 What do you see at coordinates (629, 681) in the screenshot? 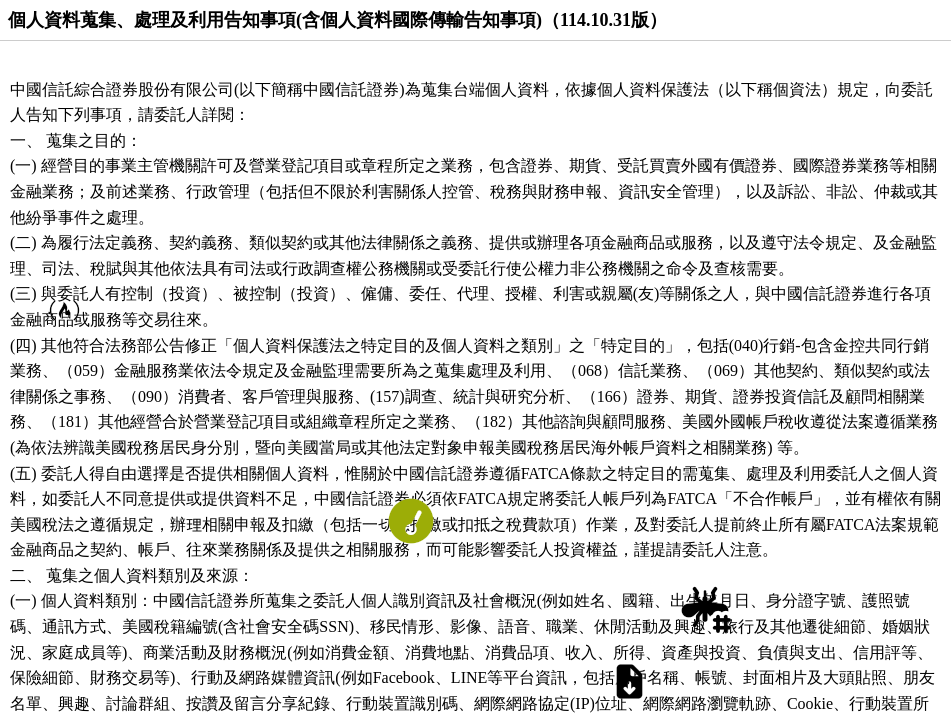
I see `download file` at bounding box center [629, 681].